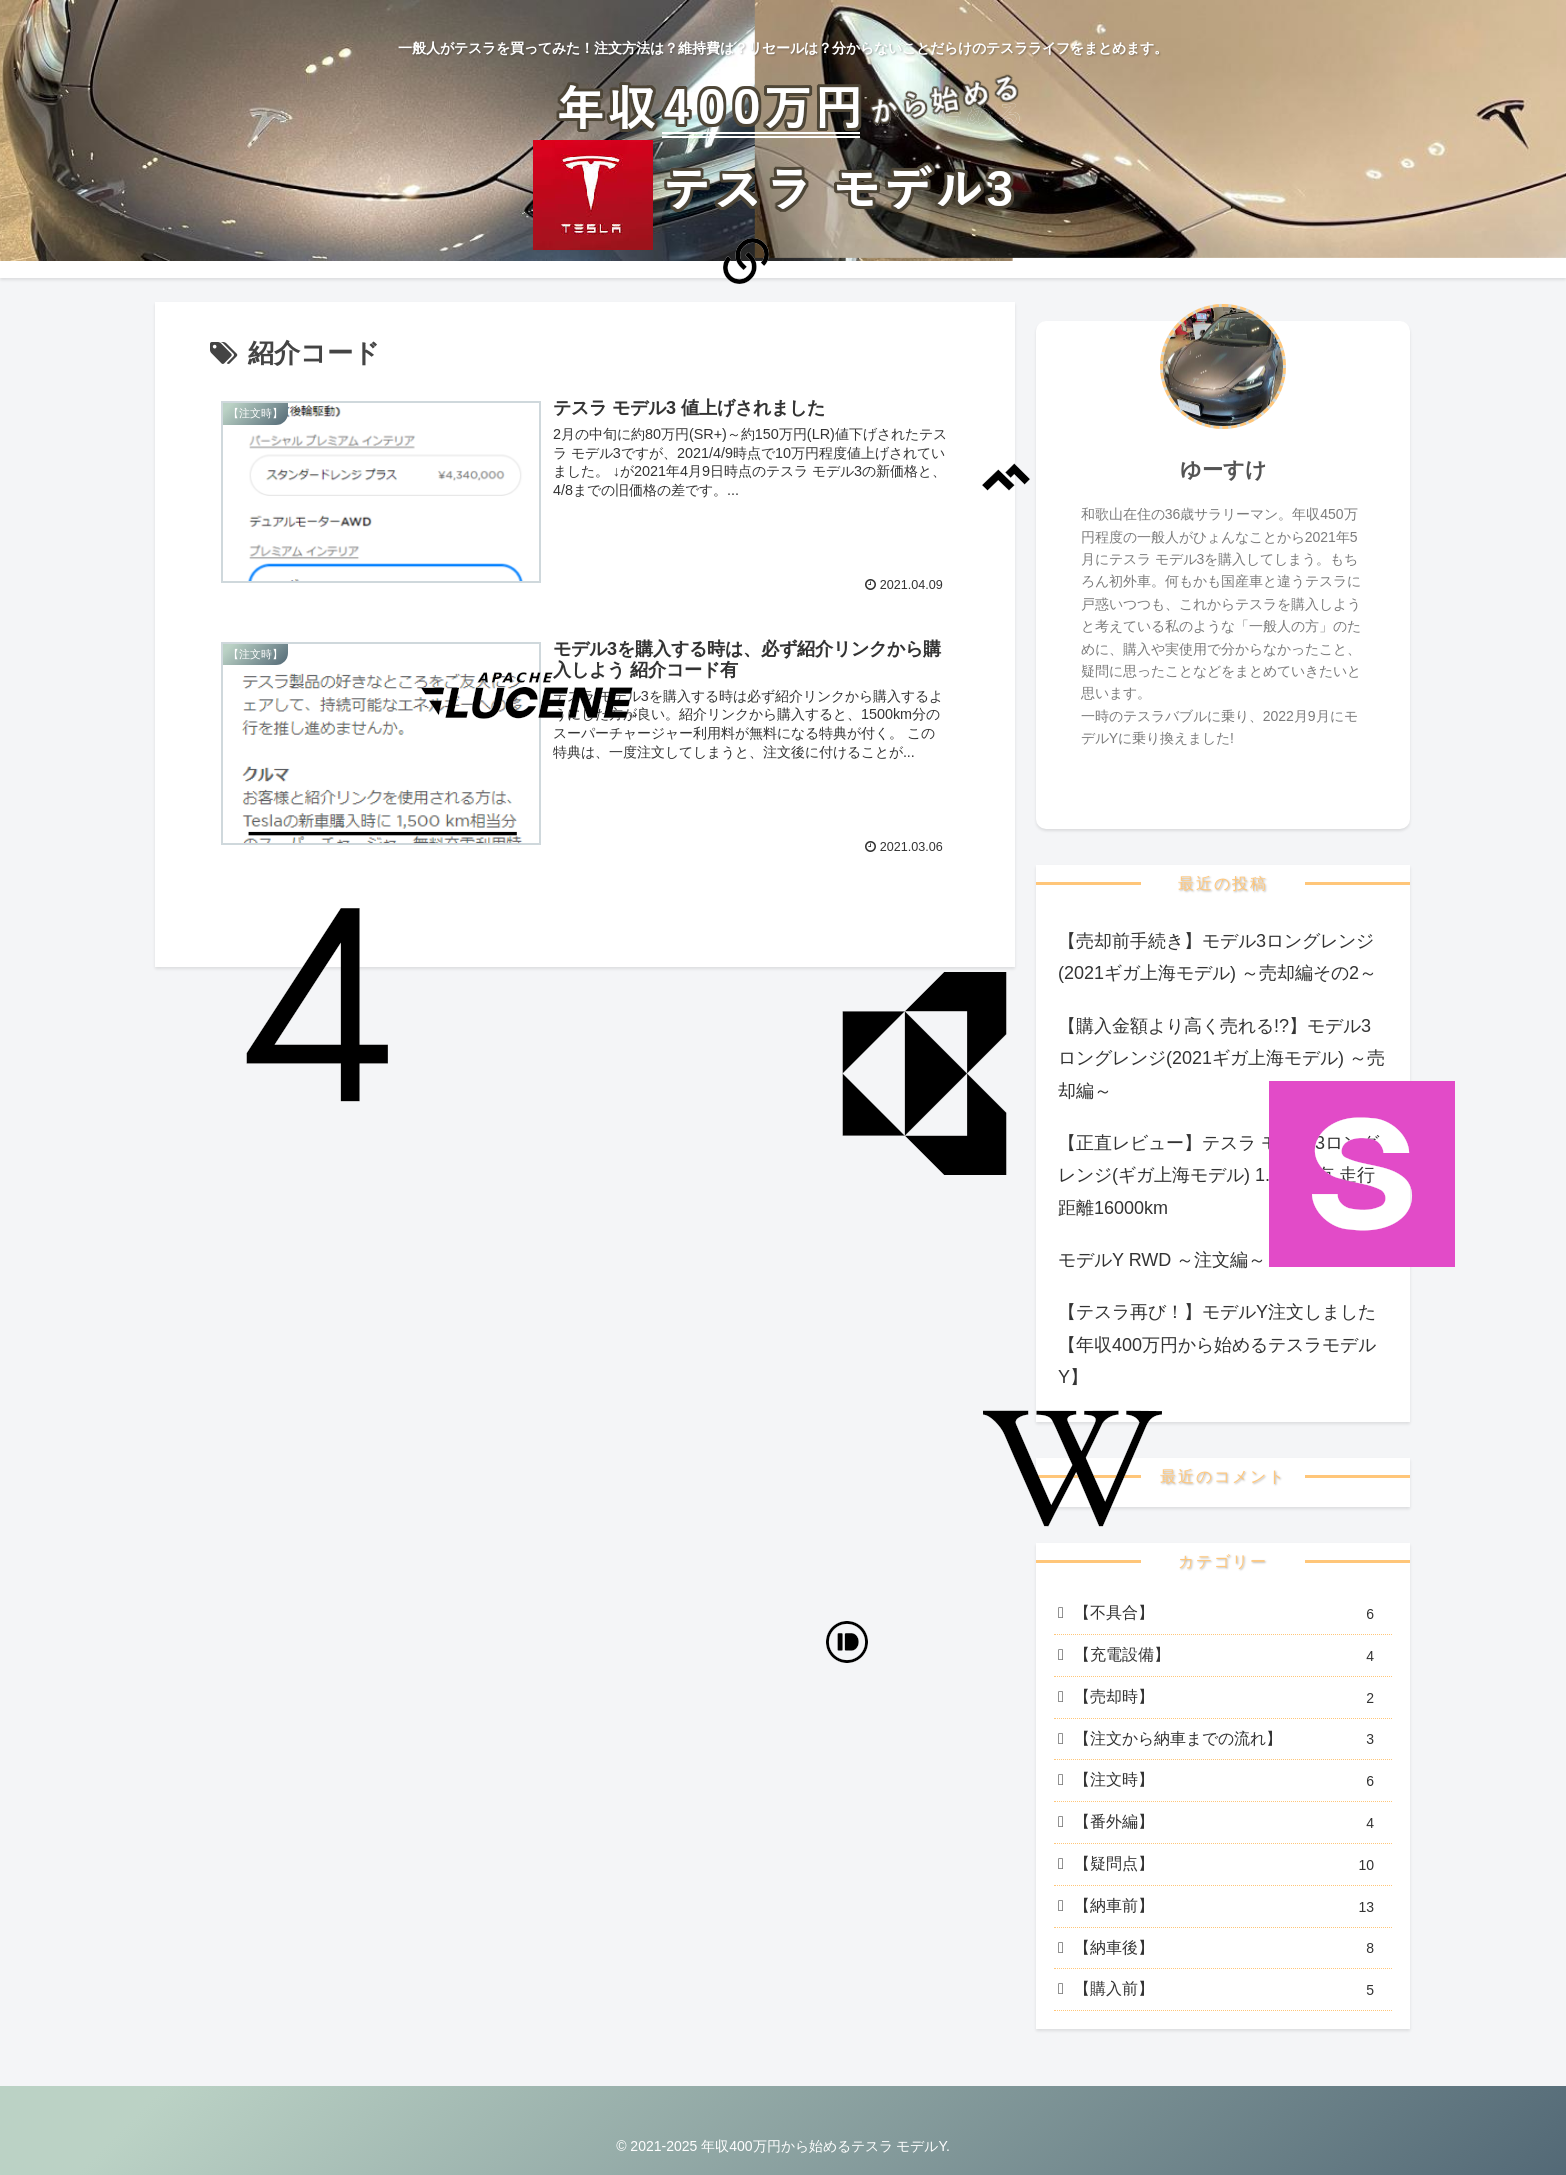 Image resolution: width=1566 pixels, height=2175 pixels. I want to click on open the sahibinden app, so click(1362, 1174).